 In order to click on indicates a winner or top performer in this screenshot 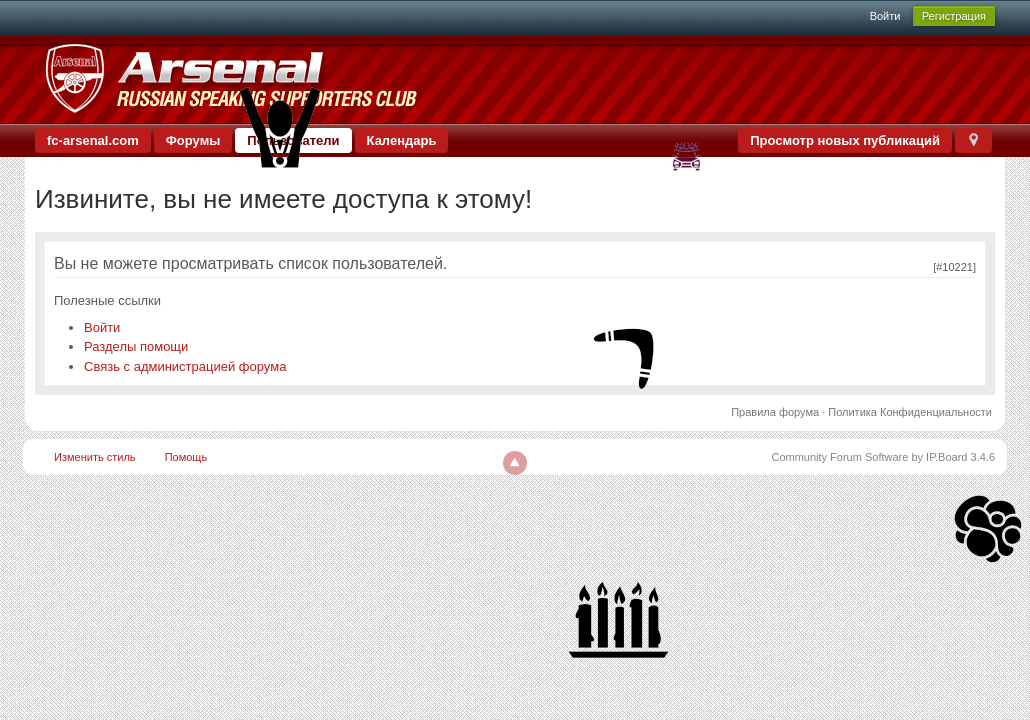, I will do `click(280, 127)`.